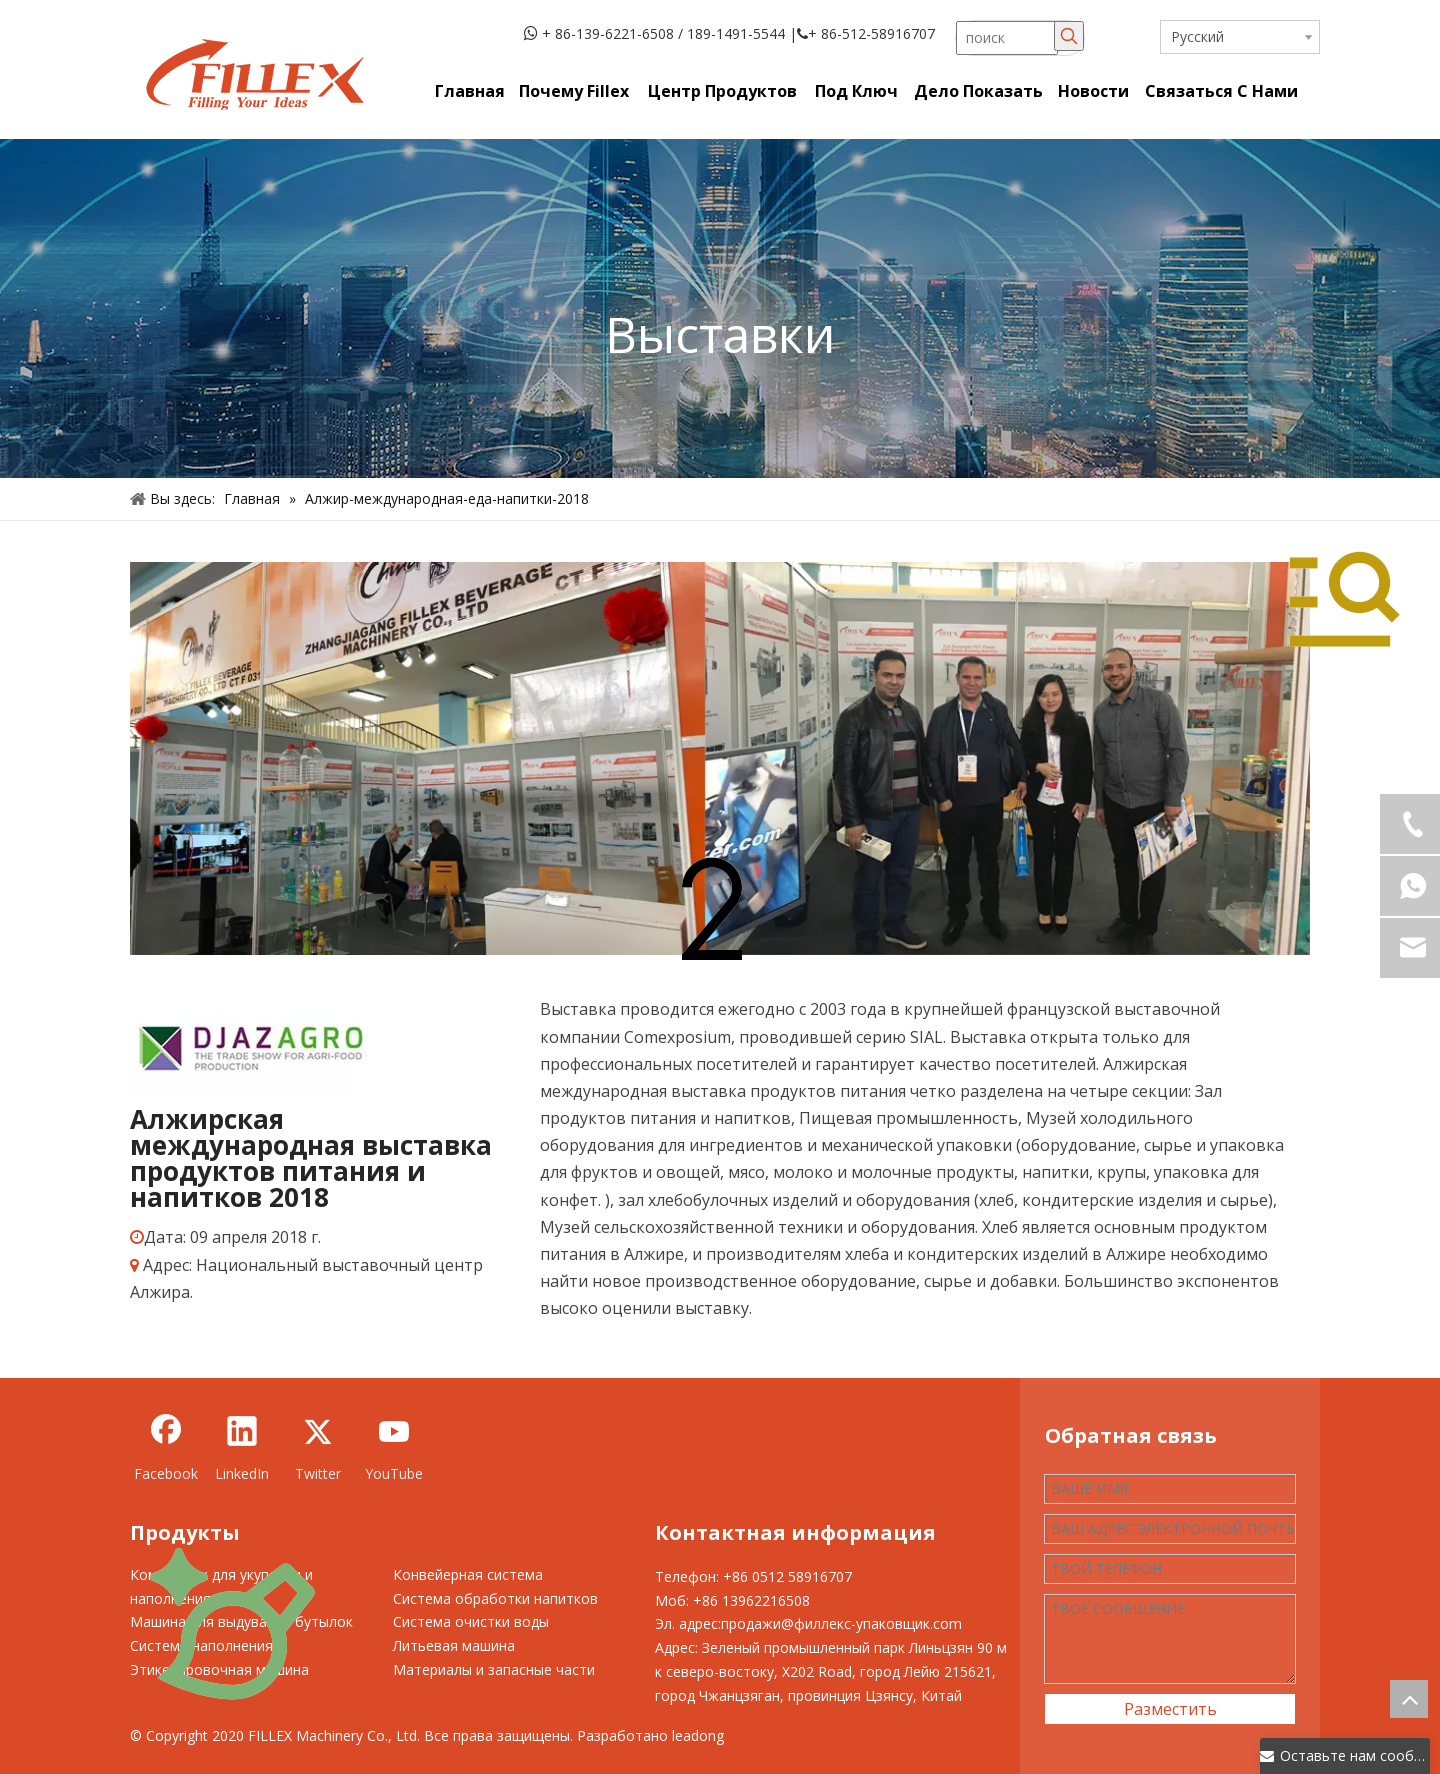 The height and width of the screenshot is (1774, 1440). Describe the element at coordinates (236, 1634) in the screenshot. I see `access AI-powered brush or painting tools` at that location.